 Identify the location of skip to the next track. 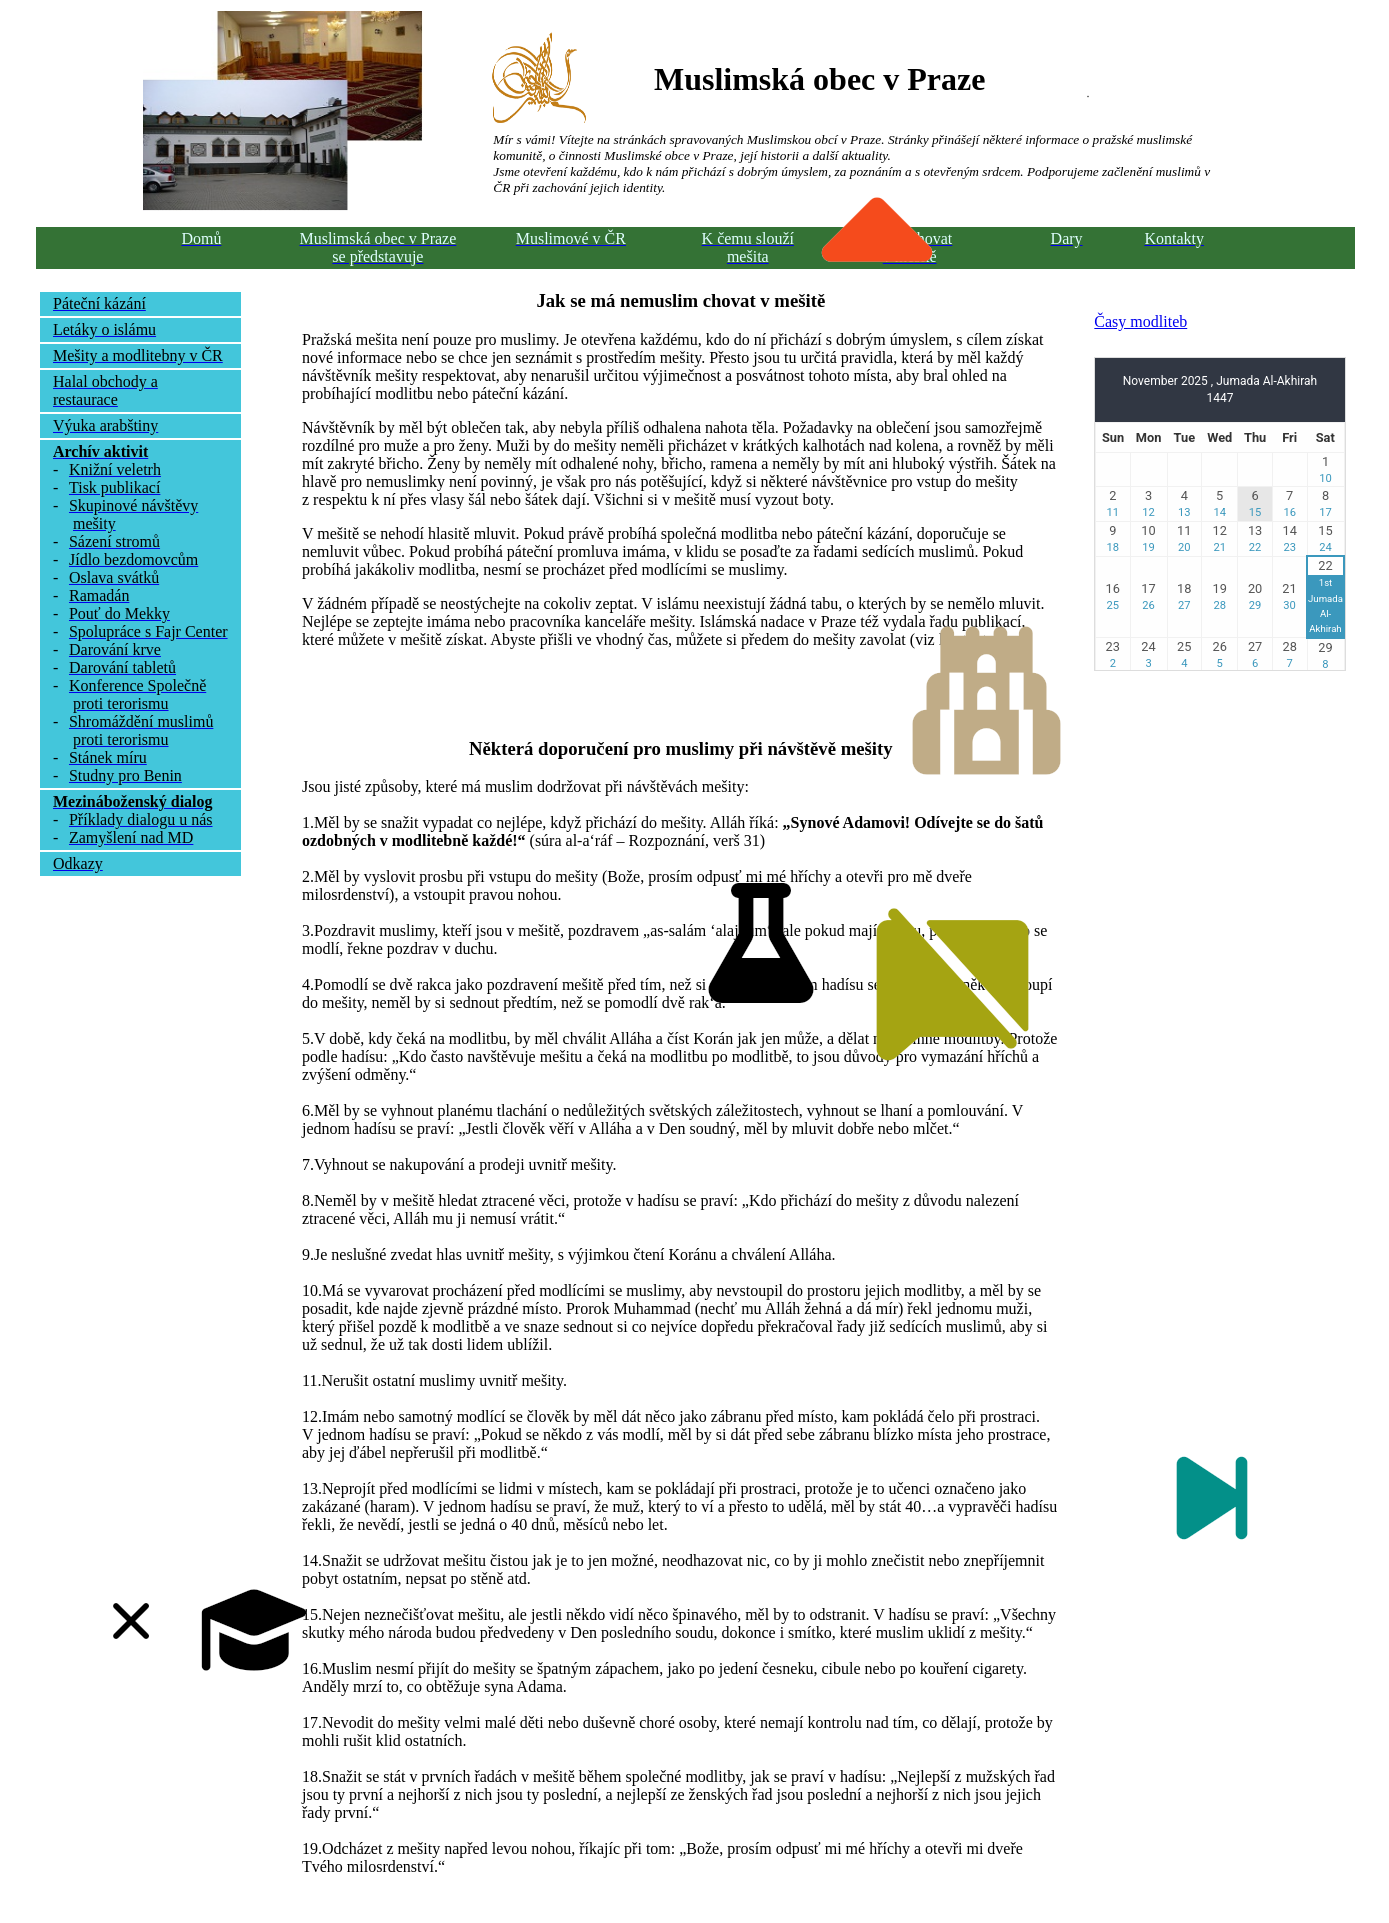
(1212, 1498).